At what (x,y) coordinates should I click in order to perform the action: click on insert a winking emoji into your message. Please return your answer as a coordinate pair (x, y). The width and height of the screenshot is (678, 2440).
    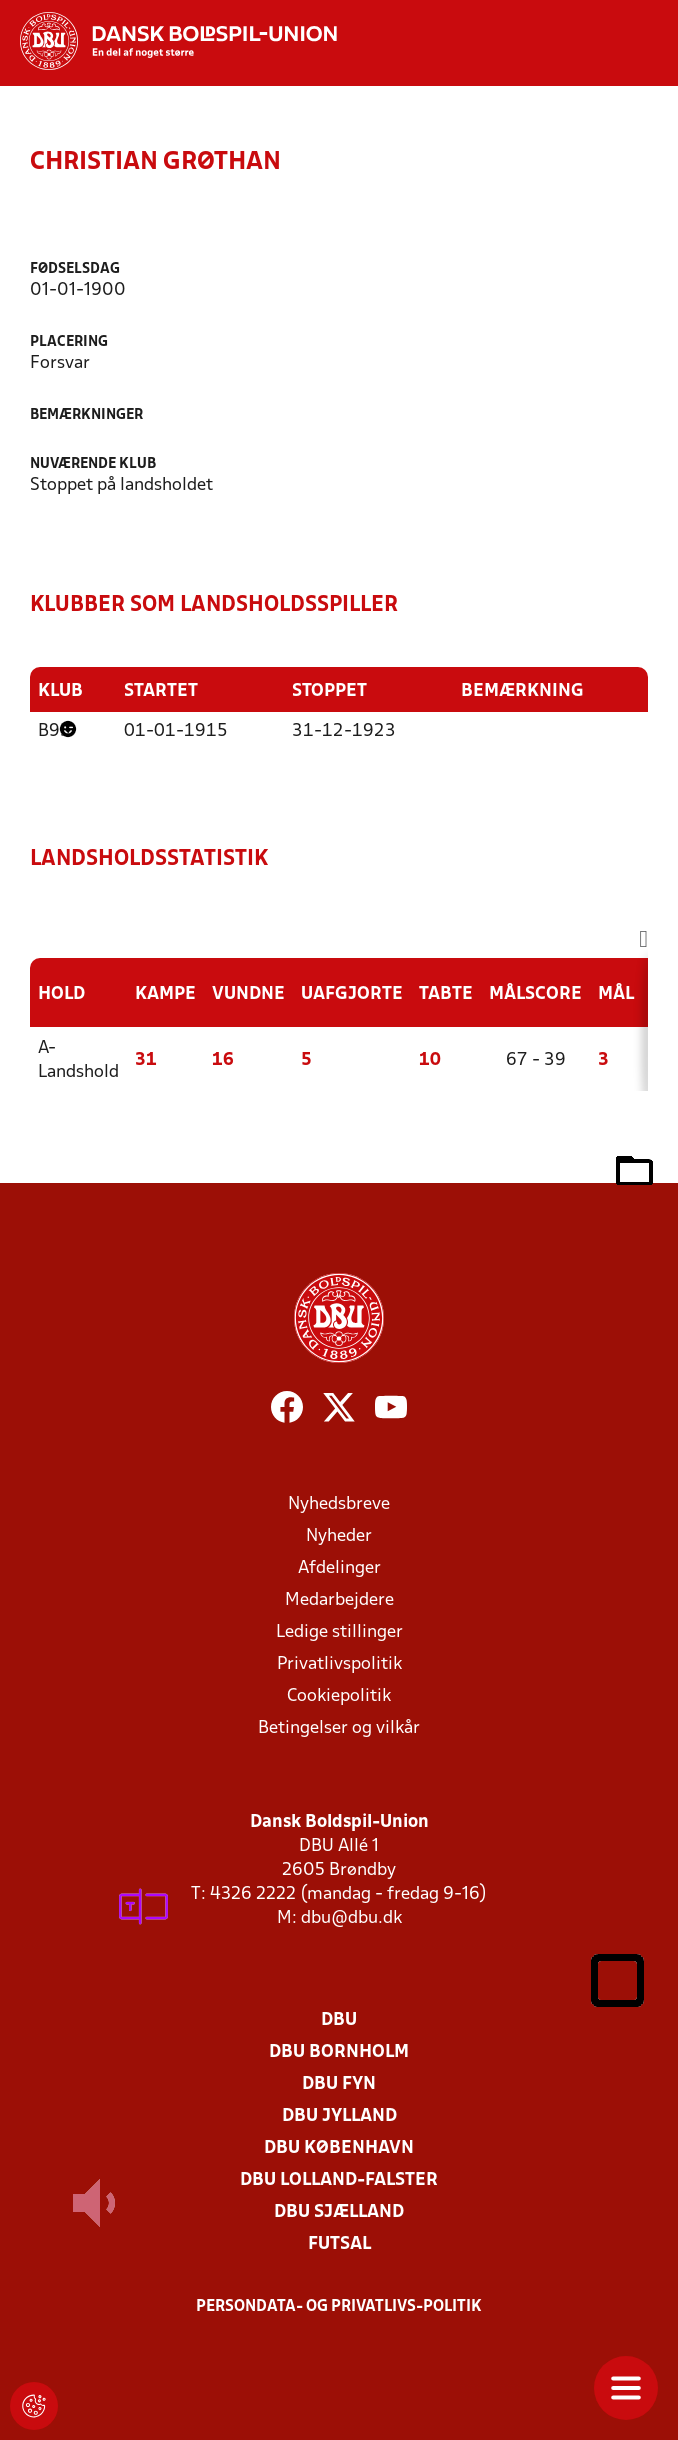
    Looking at the image, I should click on (68, 729).